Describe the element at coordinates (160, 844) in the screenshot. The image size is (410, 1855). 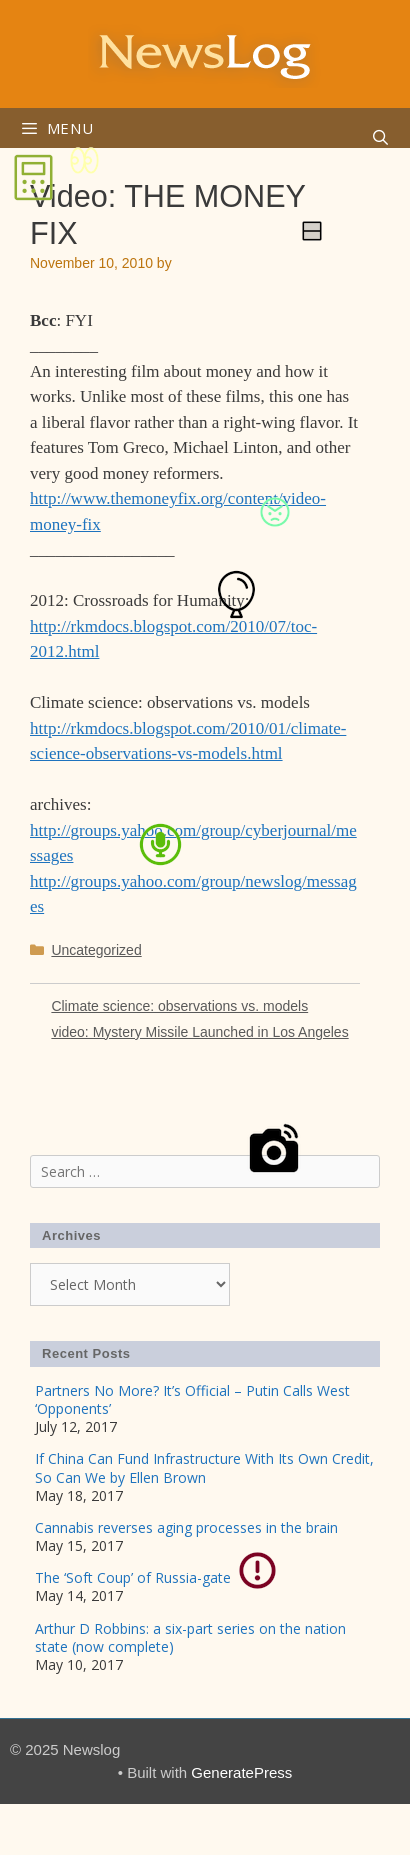
I see `tap to start voice input` at that location.